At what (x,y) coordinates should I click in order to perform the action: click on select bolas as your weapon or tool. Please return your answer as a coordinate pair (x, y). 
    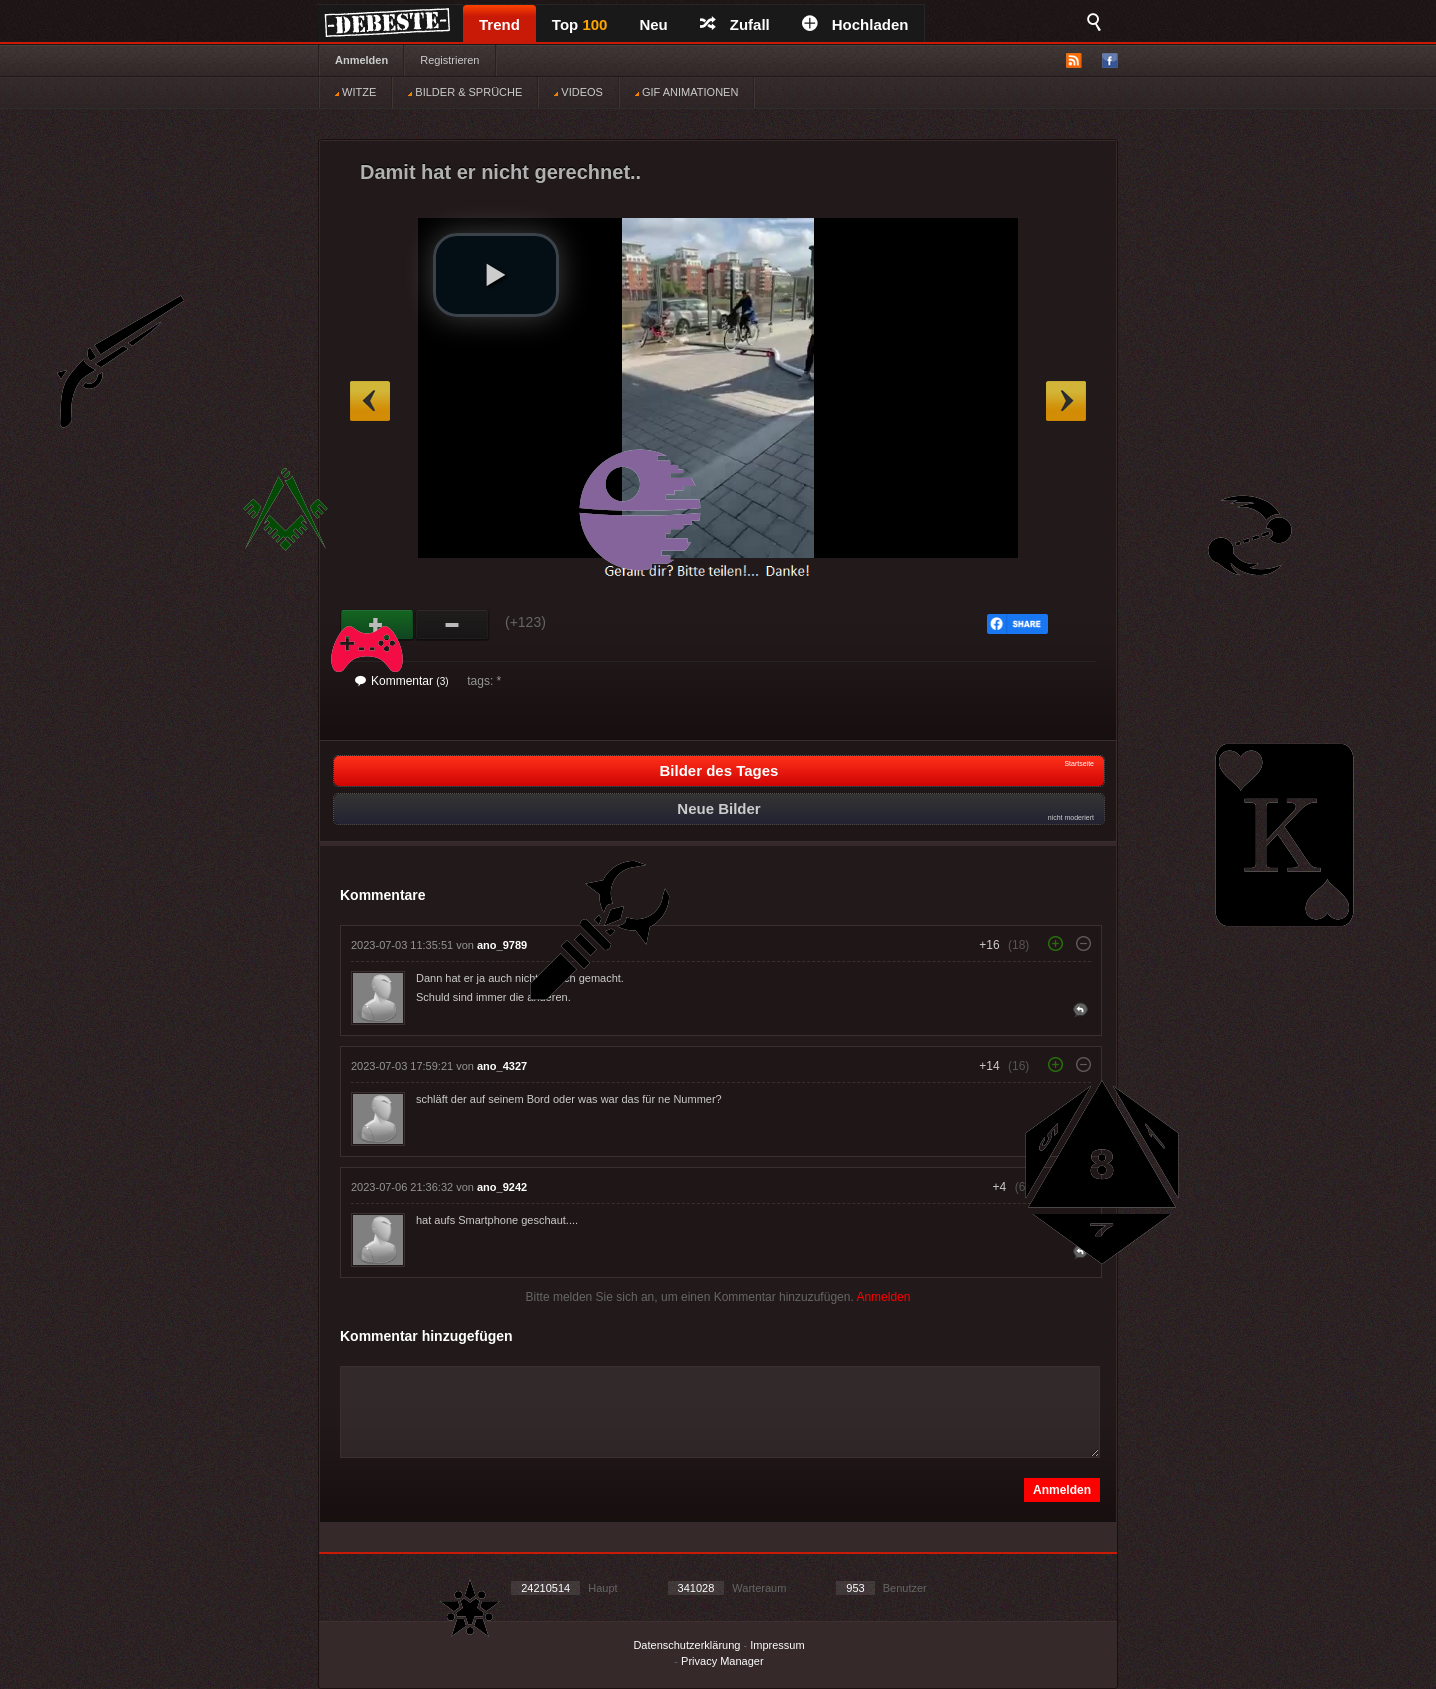
    Looking at the image, I should click on (1250, 537).